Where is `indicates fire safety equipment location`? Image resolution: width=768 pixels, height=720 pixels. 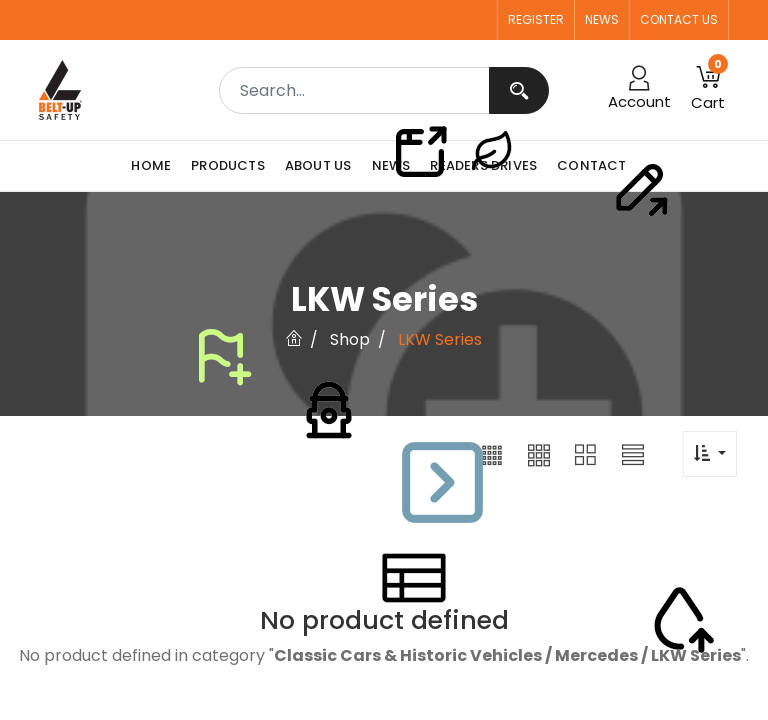
indicates fire safety equipment location is located at coordinates (329, 410).